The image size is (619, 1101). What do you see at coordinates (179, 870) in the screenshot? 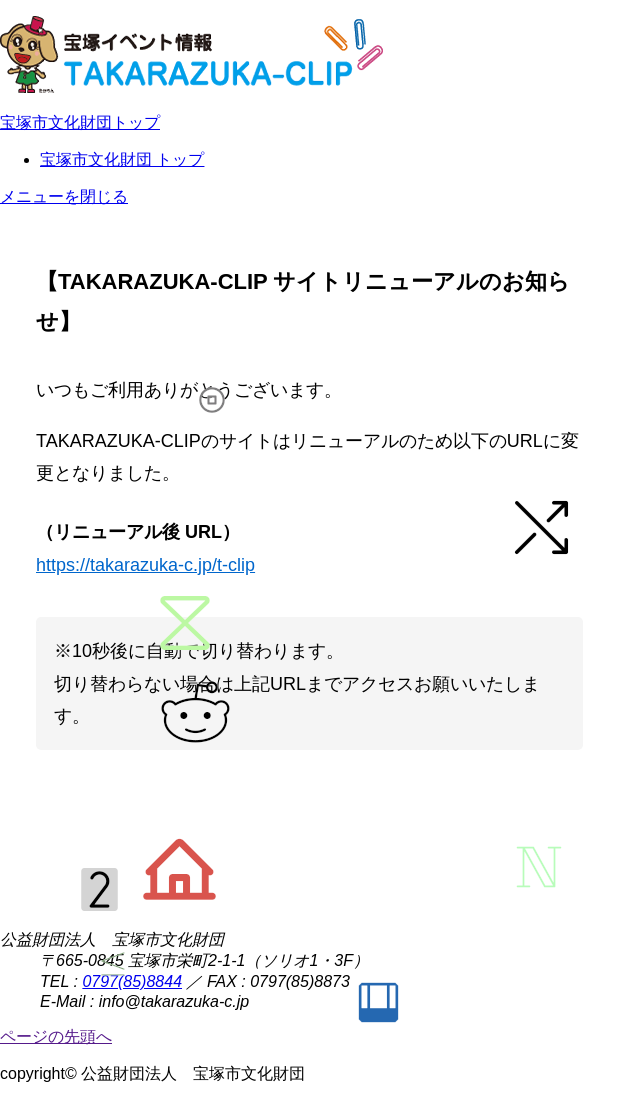
I see `navigate to home screen` at bounding box center [179, 870].